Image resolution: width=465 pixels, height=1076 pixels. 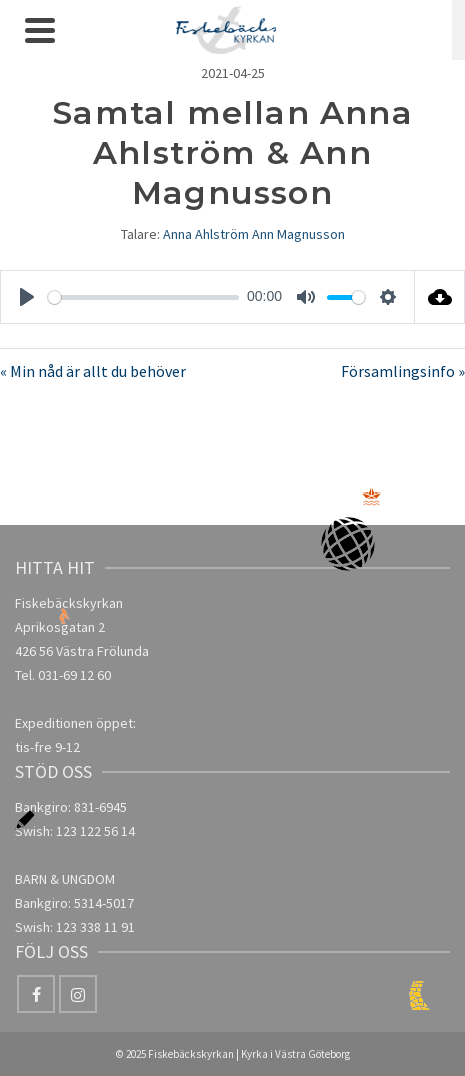 What do you see at coordinates (64, 616) in the screenshot?
I see `cassowary bird icon for wildlife or nature app` at bounding box center [64, 616].